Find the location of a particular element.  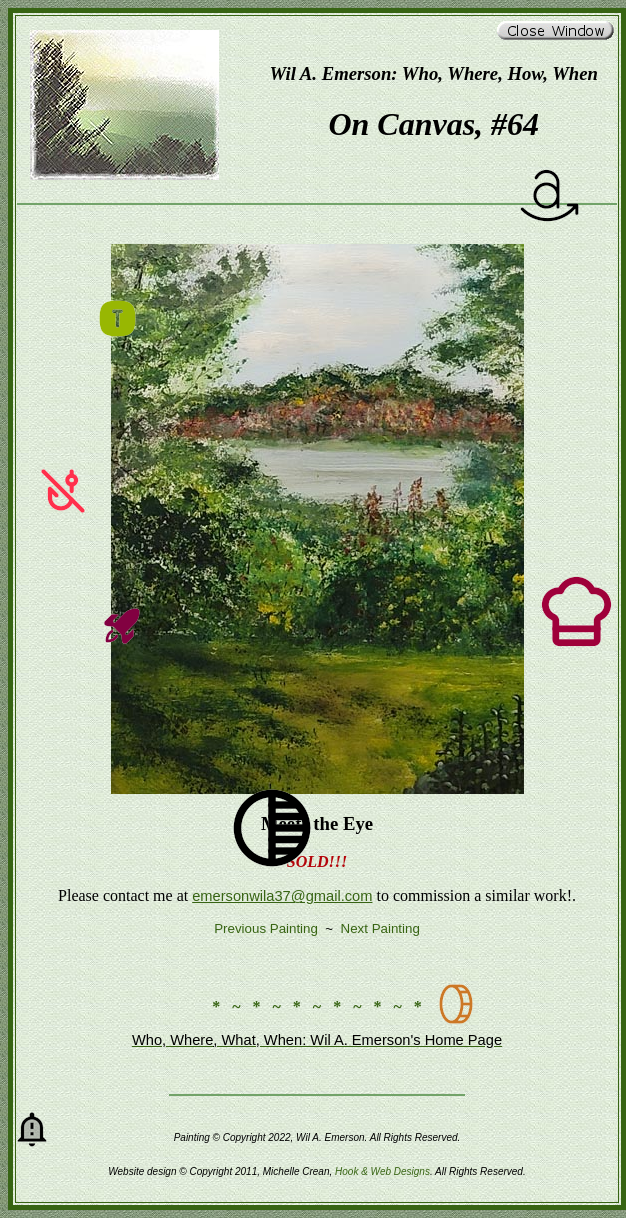

important notification requiring attention is located at coordinates (32, 1129).